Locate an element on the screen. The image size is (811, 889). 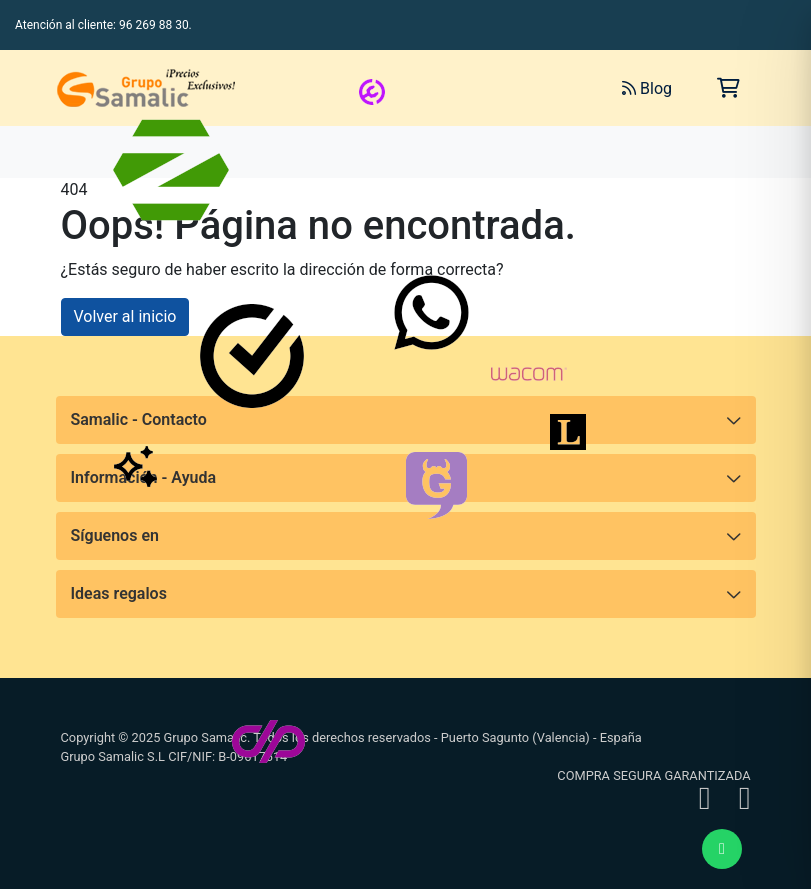
indicates AI-generated or enhanced content is located at coordinates (136, 466).